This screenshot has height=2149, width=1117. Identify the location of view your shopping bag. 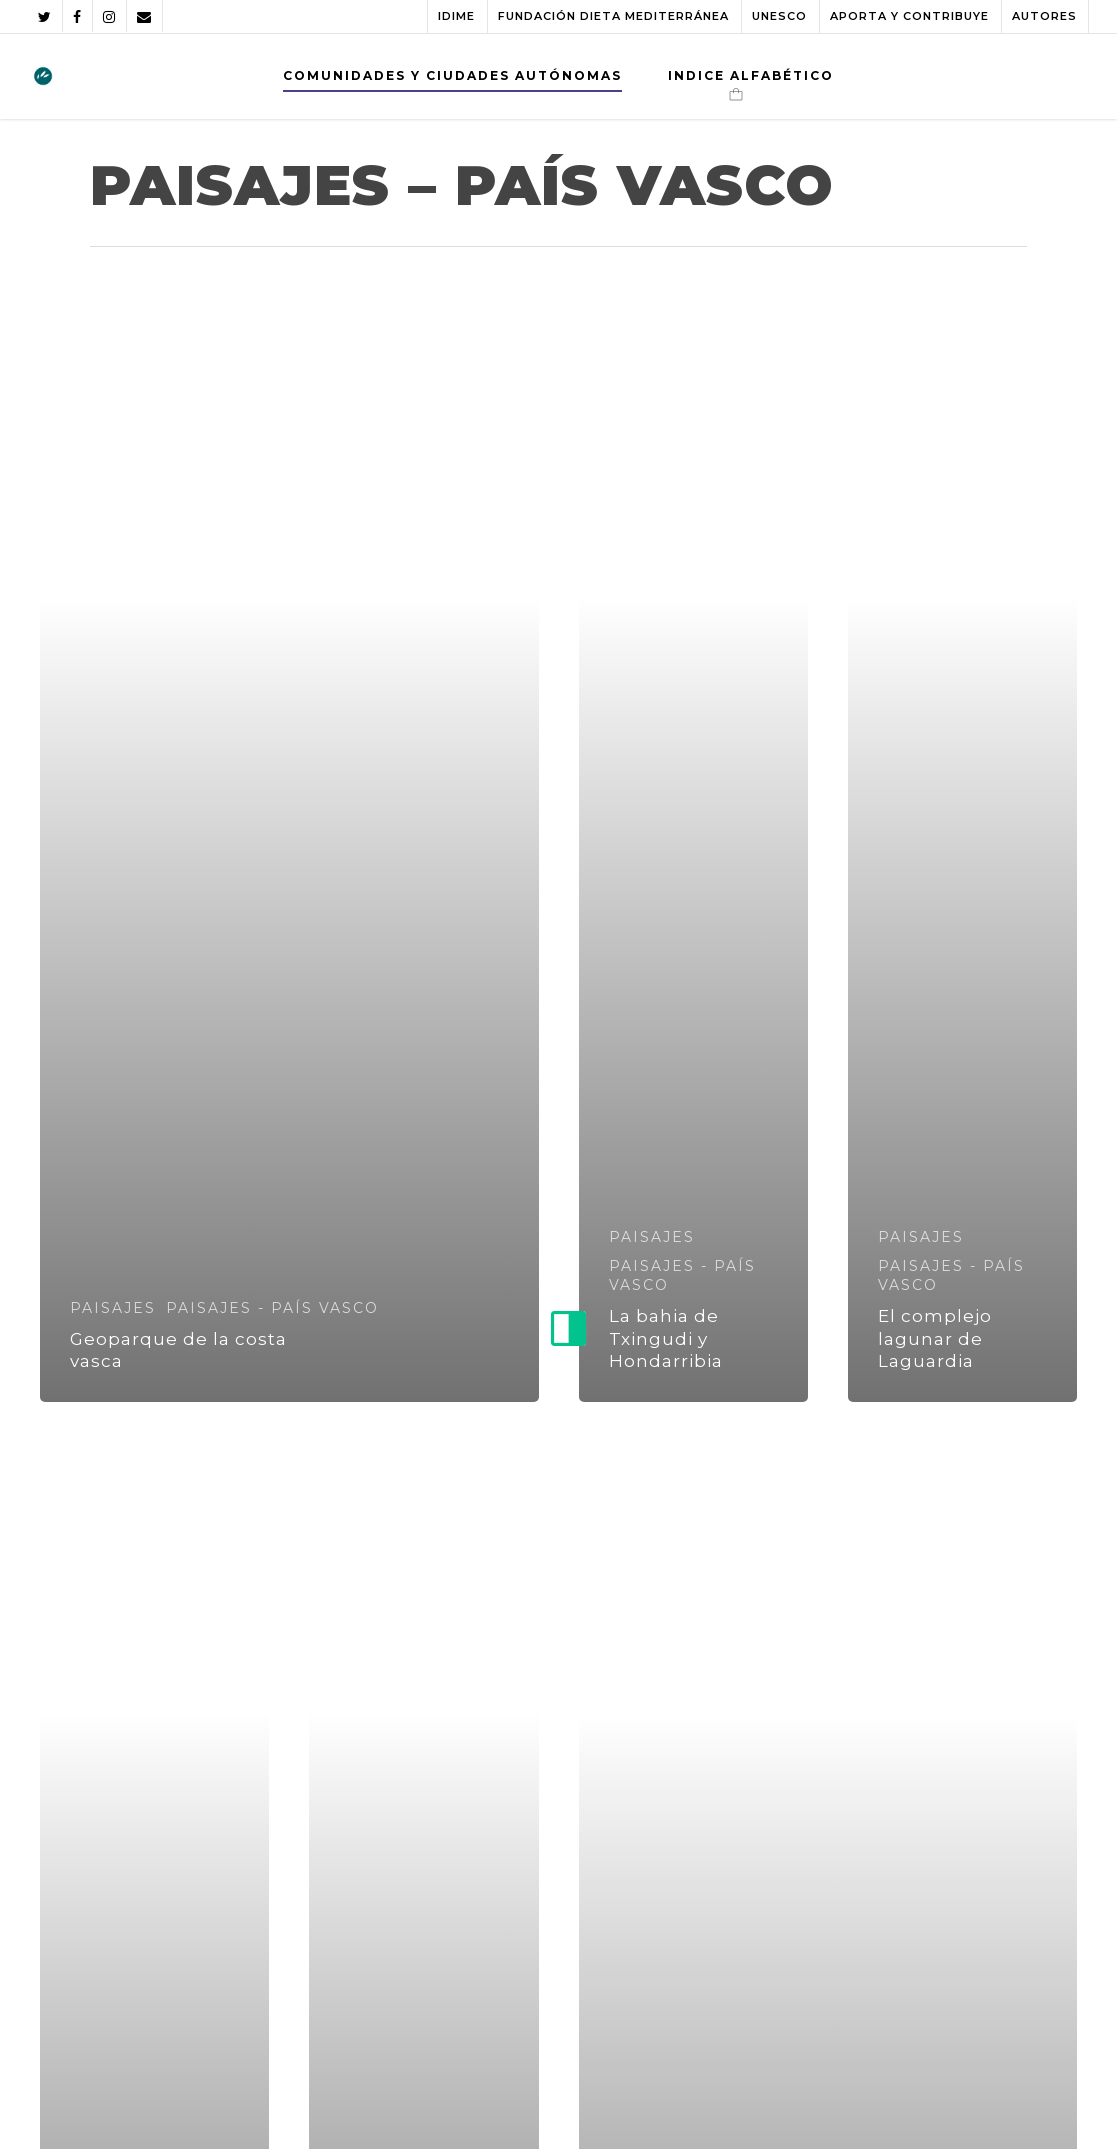
(736, 95).